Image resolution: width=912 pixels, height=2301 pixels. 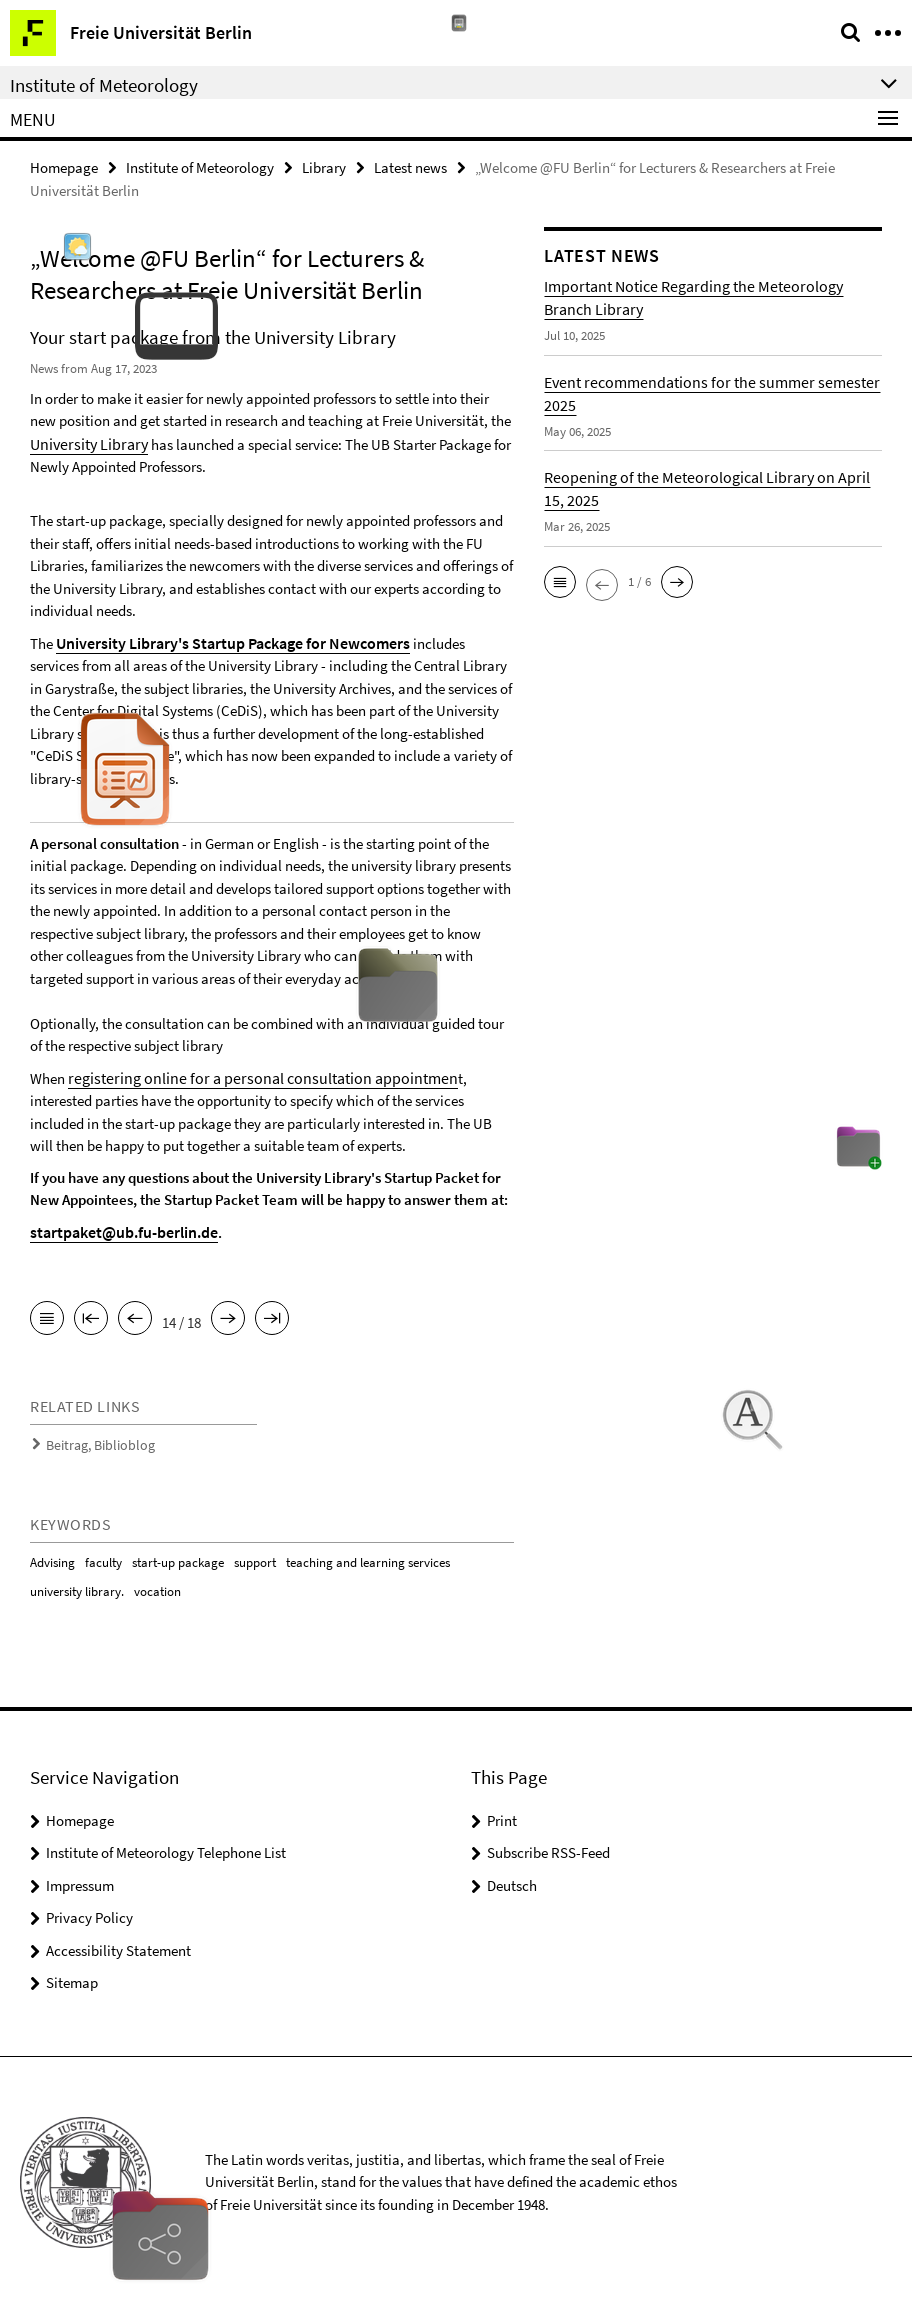 I want to click on gameboy rom file type indicator, so click(x=459, y=23).